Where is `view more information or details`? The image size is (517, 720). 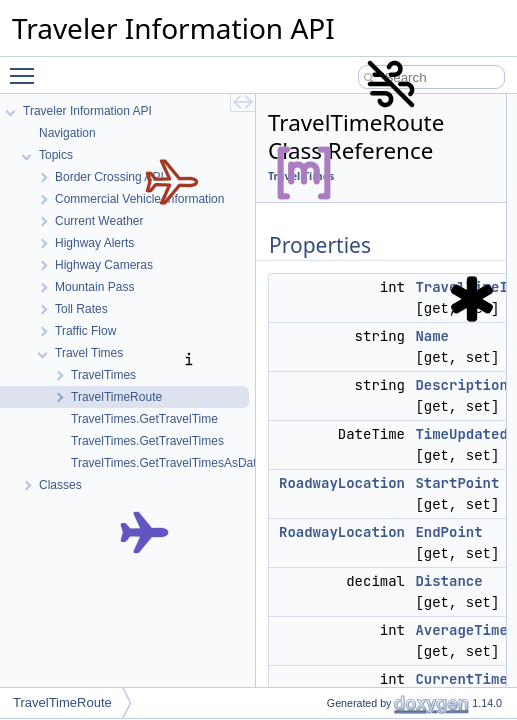 view more information or details is located at coordinates (189, 359).